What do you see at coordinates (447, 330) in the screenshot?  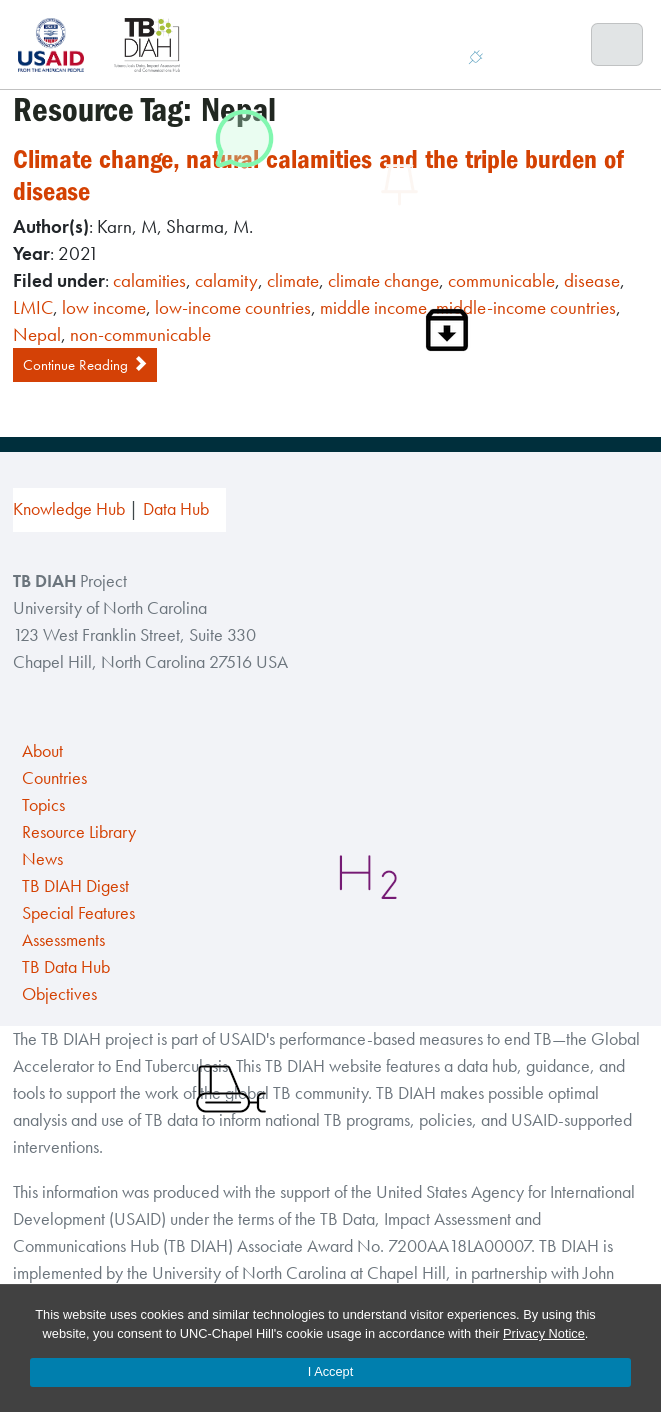 I see `archive this item` at bounding box center [447, 330].